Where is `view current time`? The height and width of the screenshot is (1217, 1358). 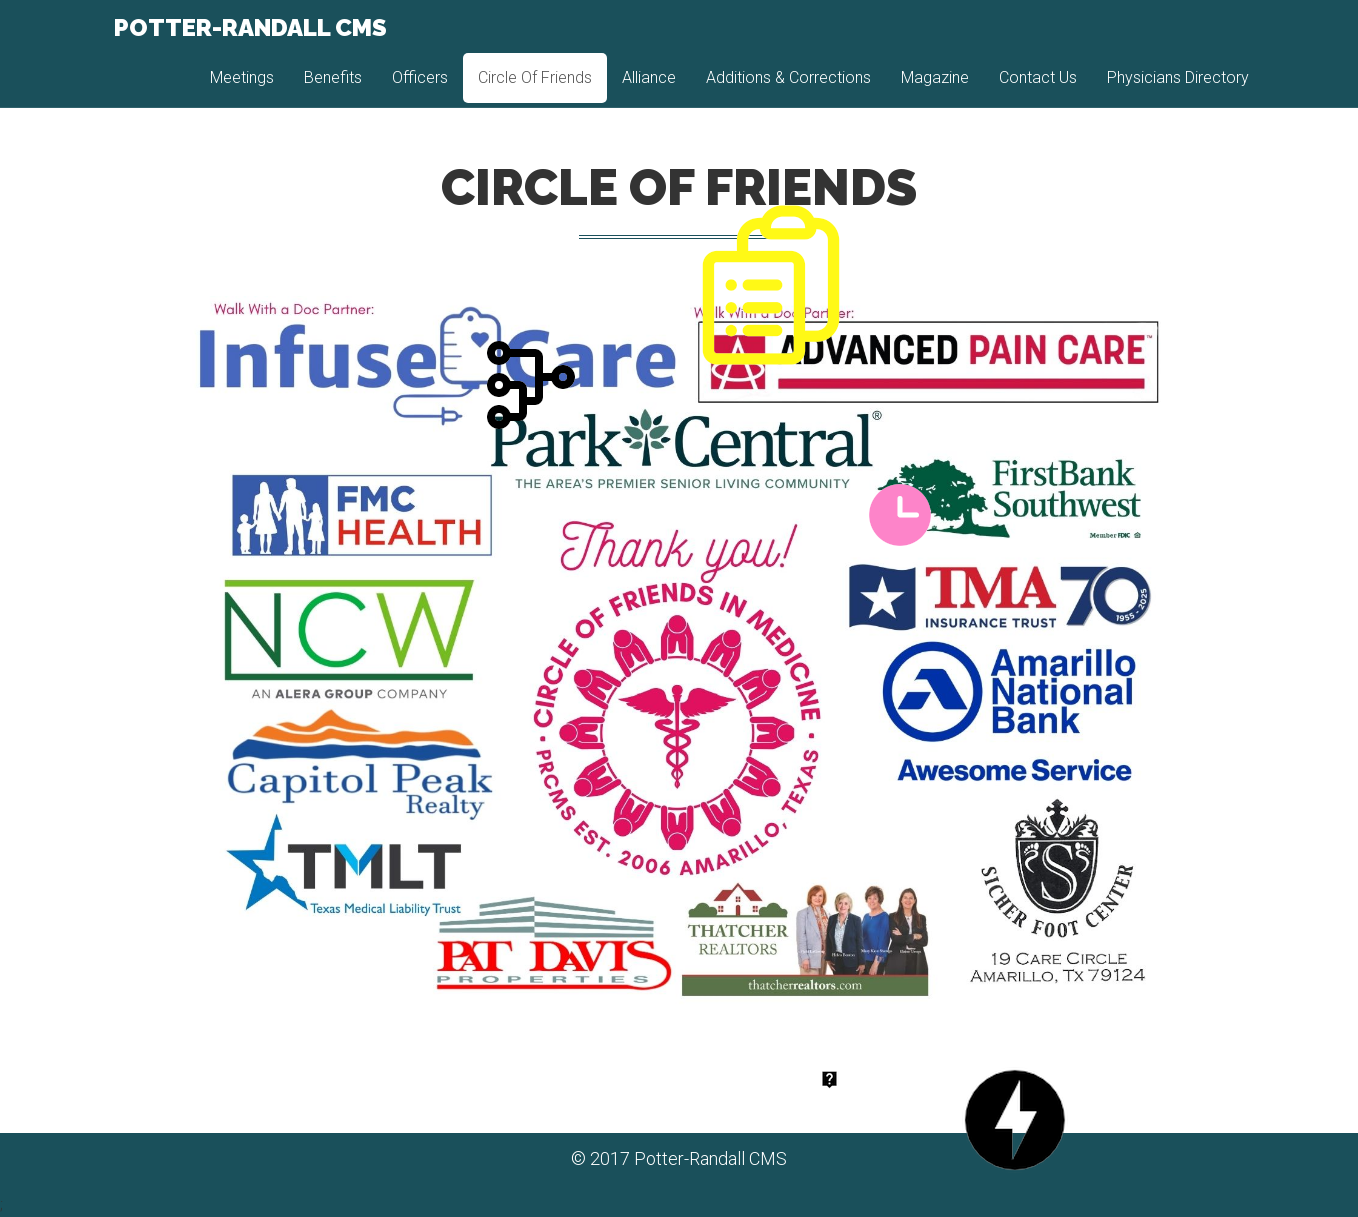
view current time is located at coordinates (900, 515).